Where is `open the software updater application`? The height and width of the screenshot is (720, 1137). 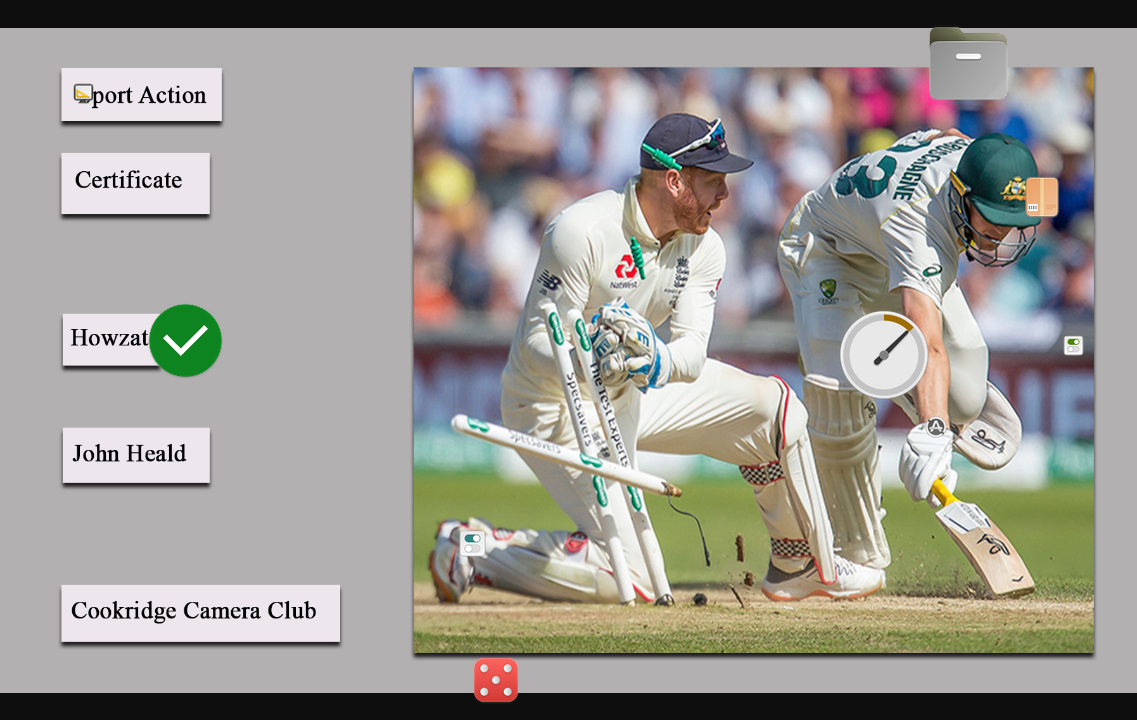
open the software updater application is located at coordinates (936, 427).